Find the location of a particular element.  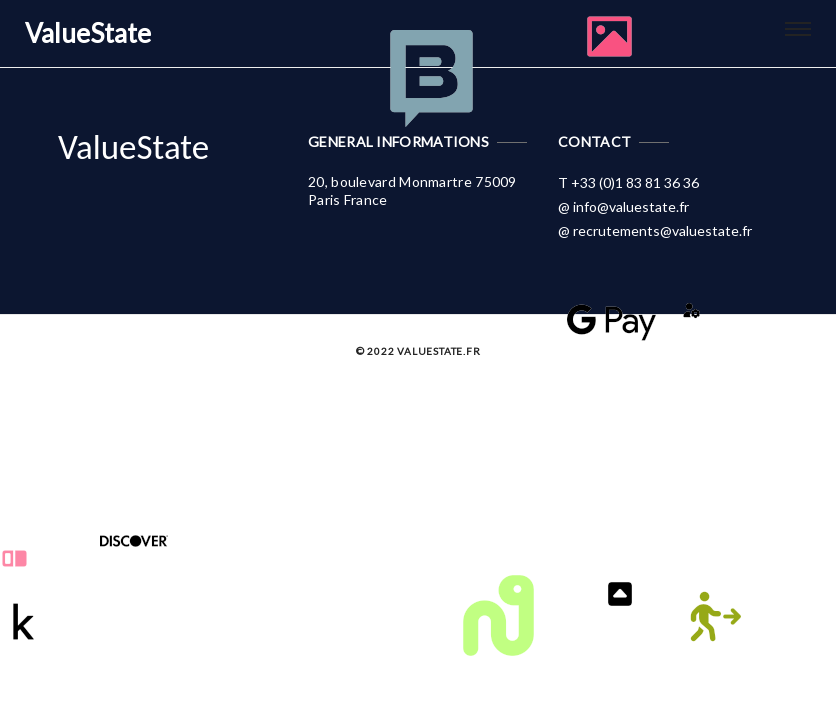

pay with google pay is located at coordinates (611, 322).